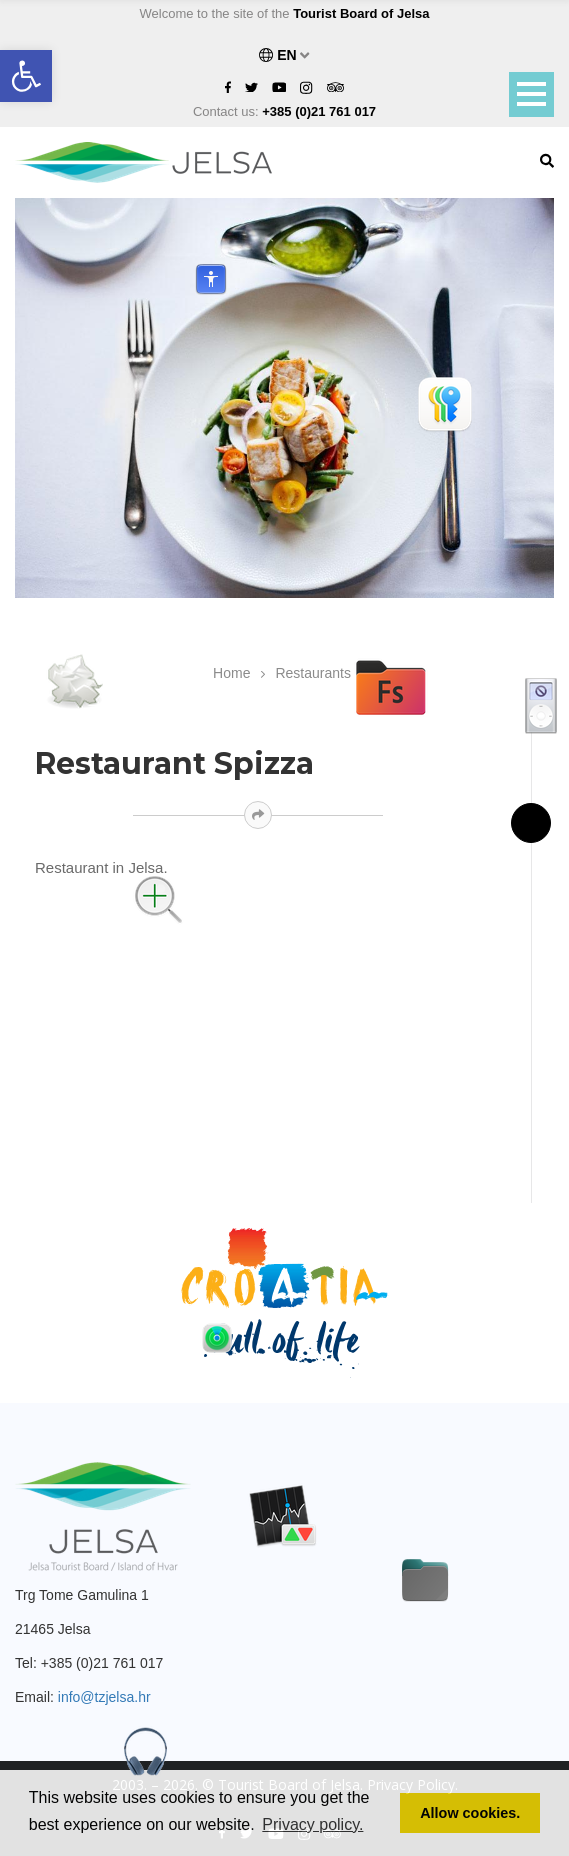  What do you see at coordinates (390, 689) in the screenshot?
I see `open adobe fuse project folder` at bounding box center [390, 689].